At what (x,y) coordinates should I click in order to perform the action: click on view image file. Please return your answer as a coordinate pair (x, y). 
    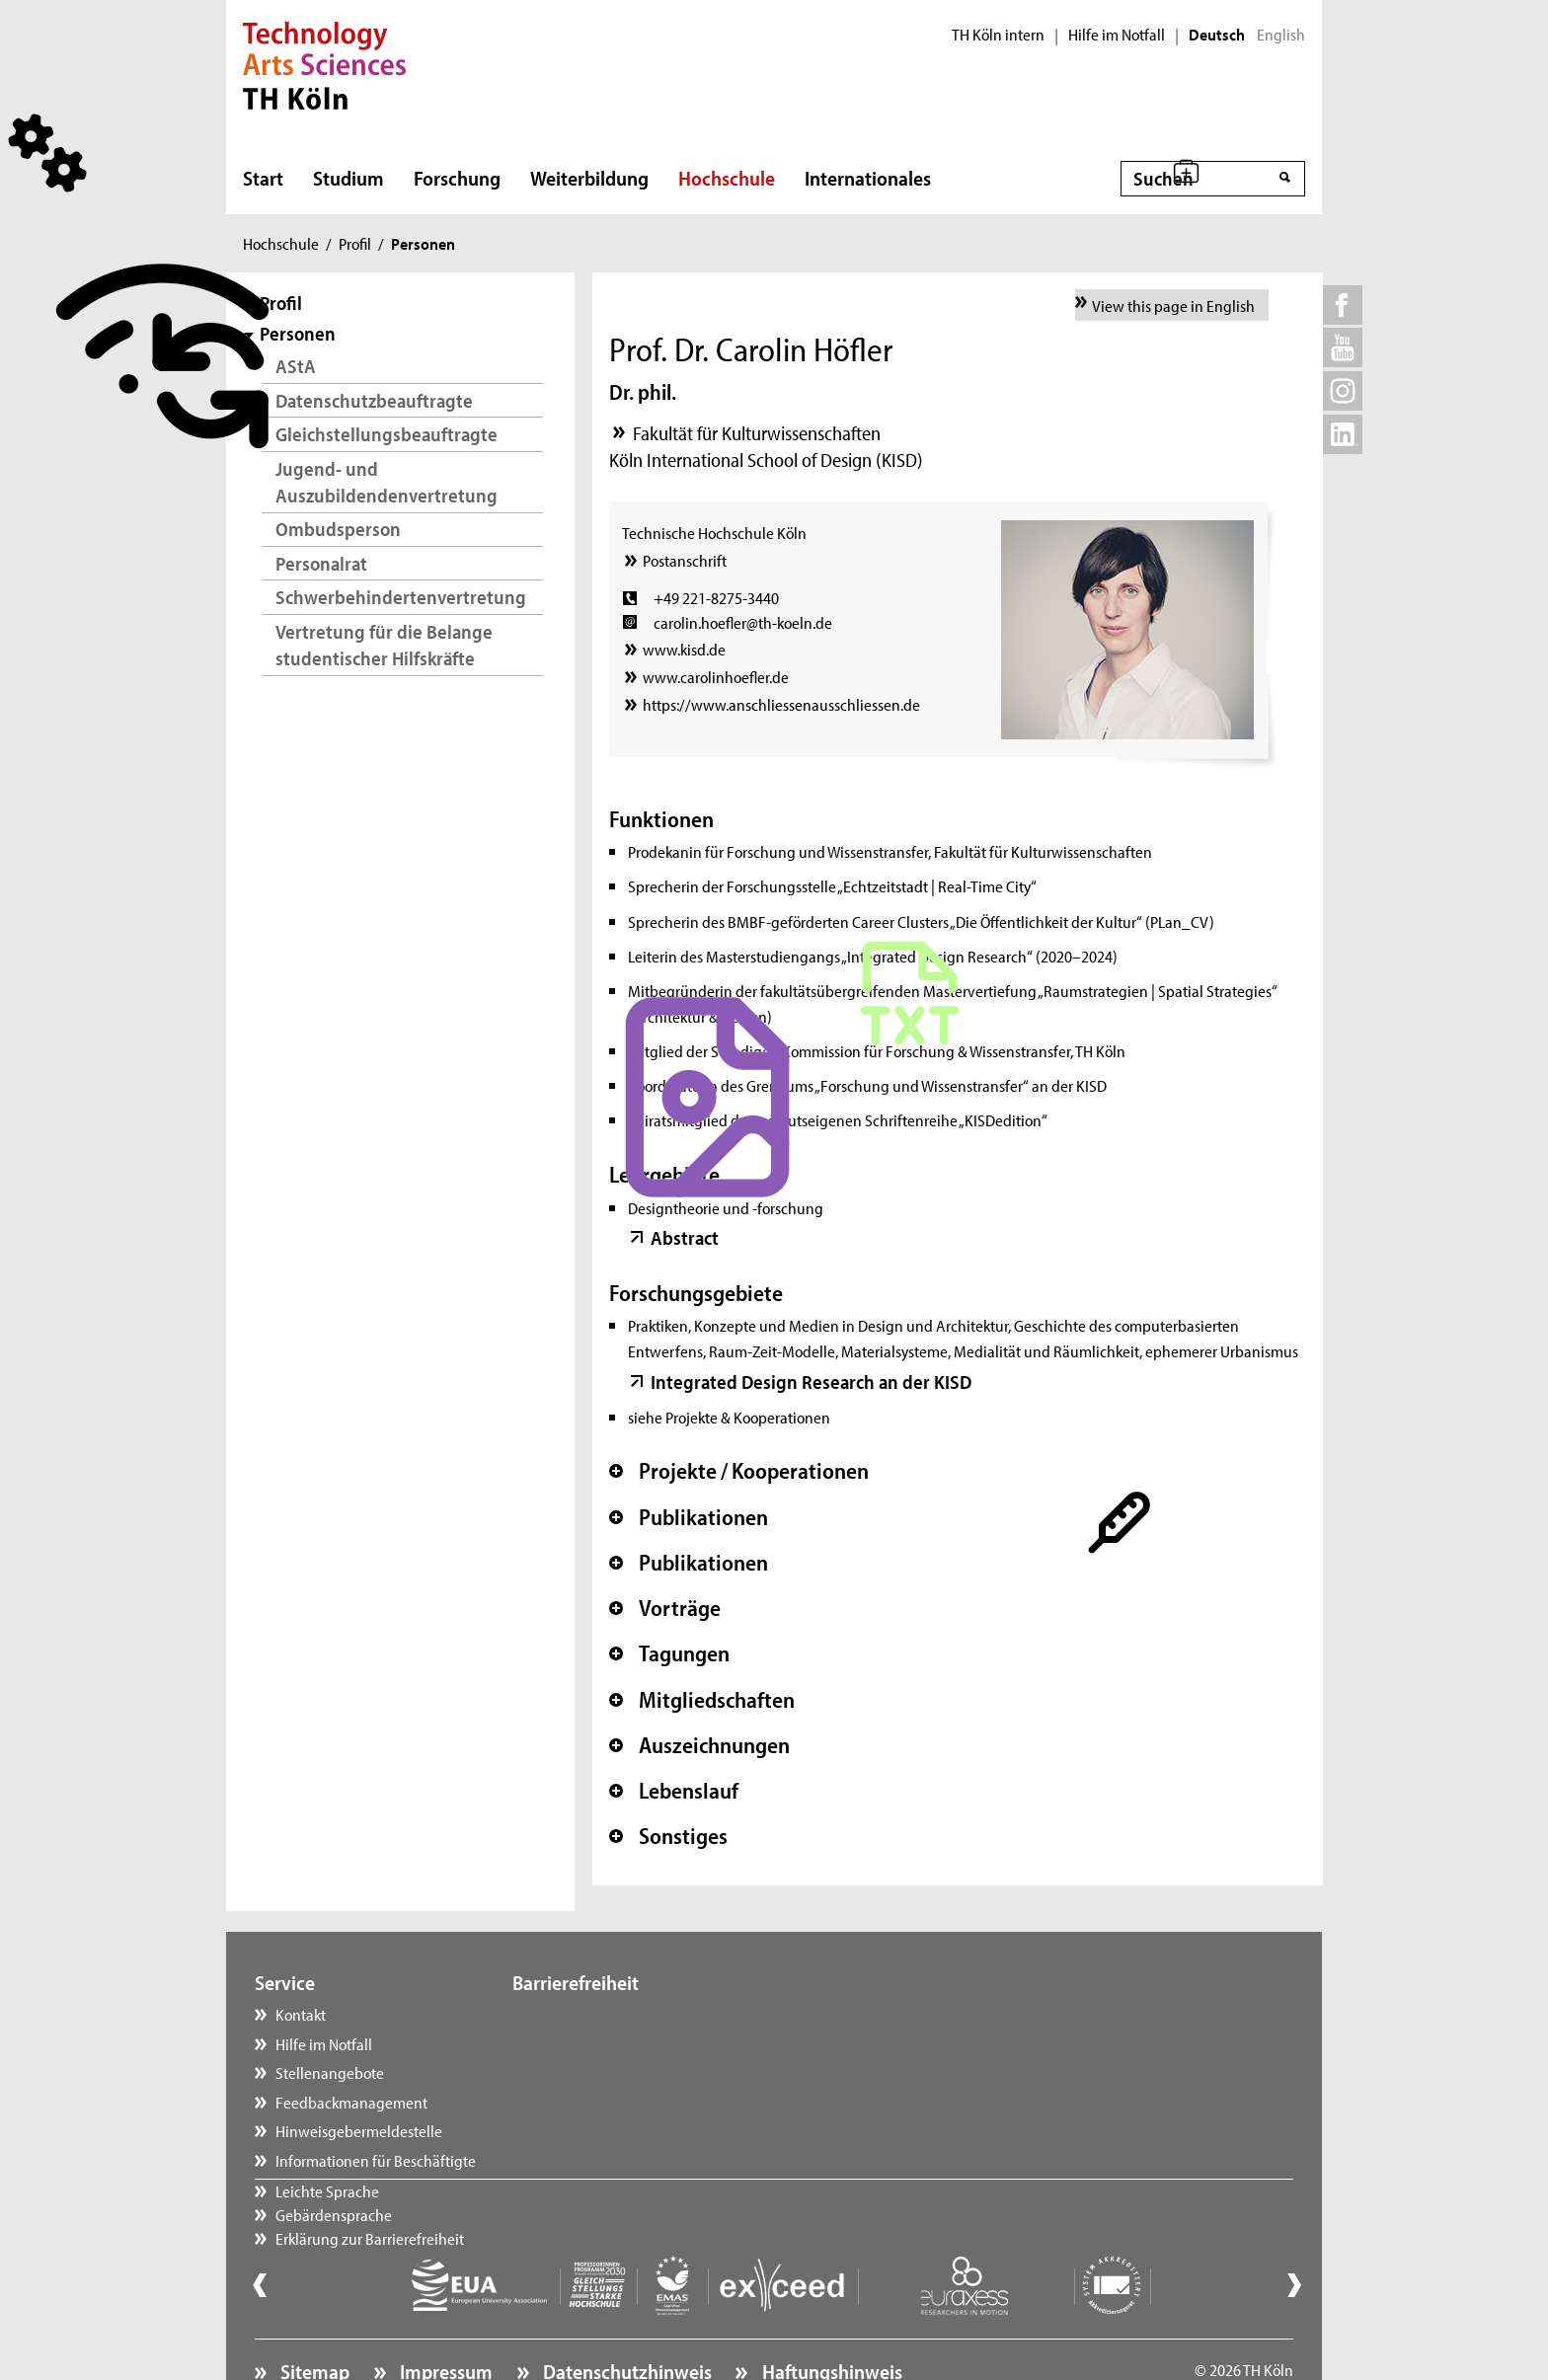
    Looking at the image, I should click on (707, 1097).